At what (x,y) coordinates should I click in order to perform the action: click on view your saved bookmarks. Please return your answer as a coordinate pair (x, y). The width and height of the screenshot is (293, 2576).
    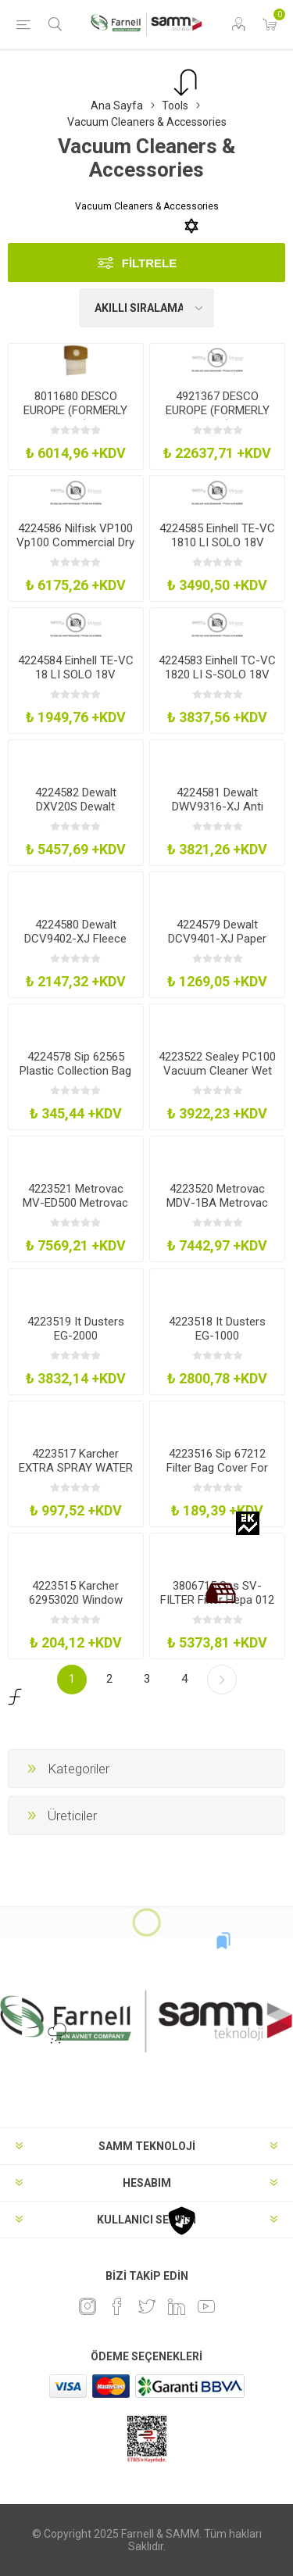
    Looking at the image, I should click on (223, 1941).